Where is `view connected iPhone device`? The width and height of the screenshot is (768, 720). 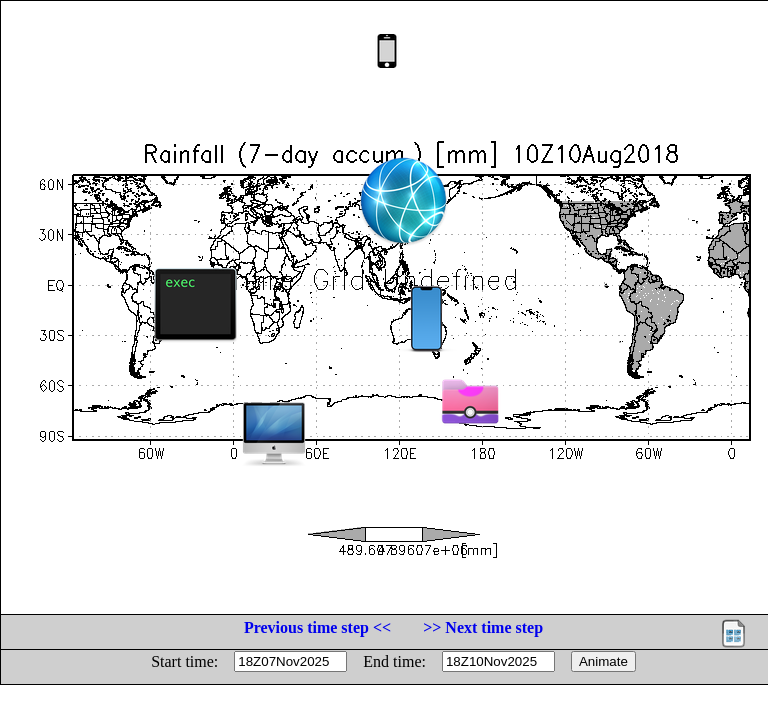
view connected iPhone device is located at coordinates (387, 51).